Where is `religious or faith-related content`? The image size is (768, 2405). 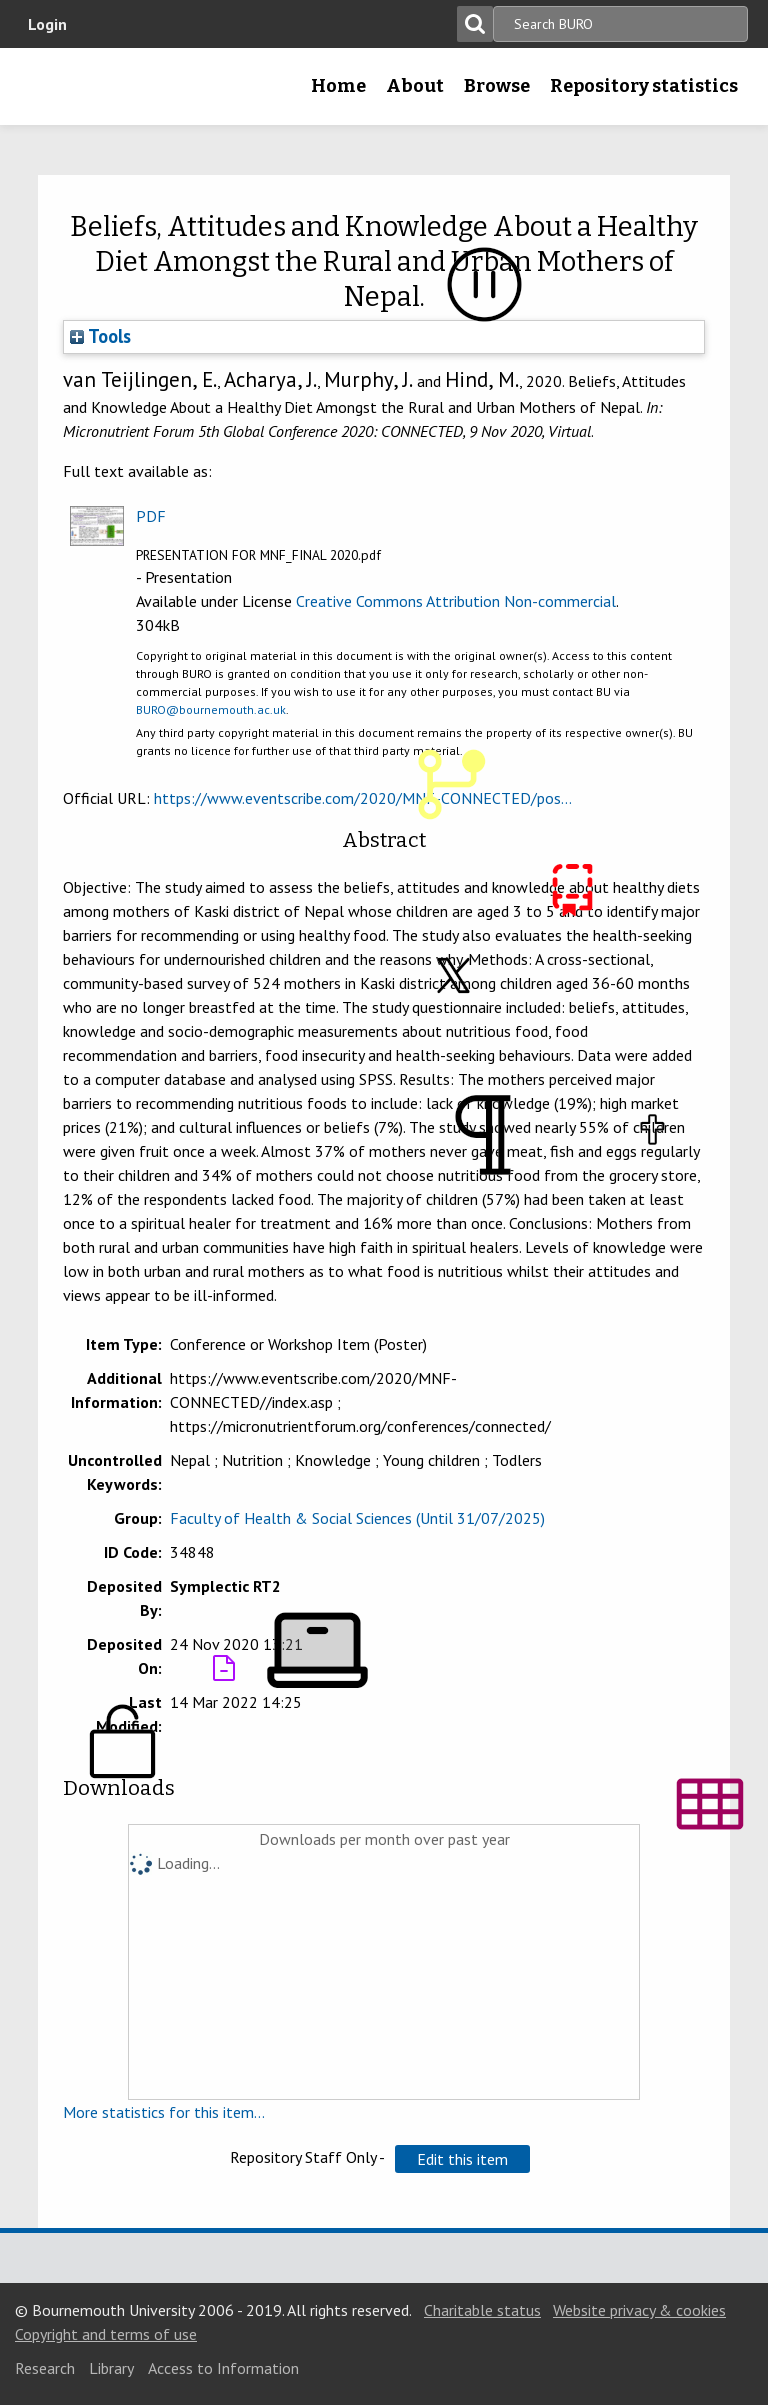
religious or faith-related content is located at coordinates (652, 1129).